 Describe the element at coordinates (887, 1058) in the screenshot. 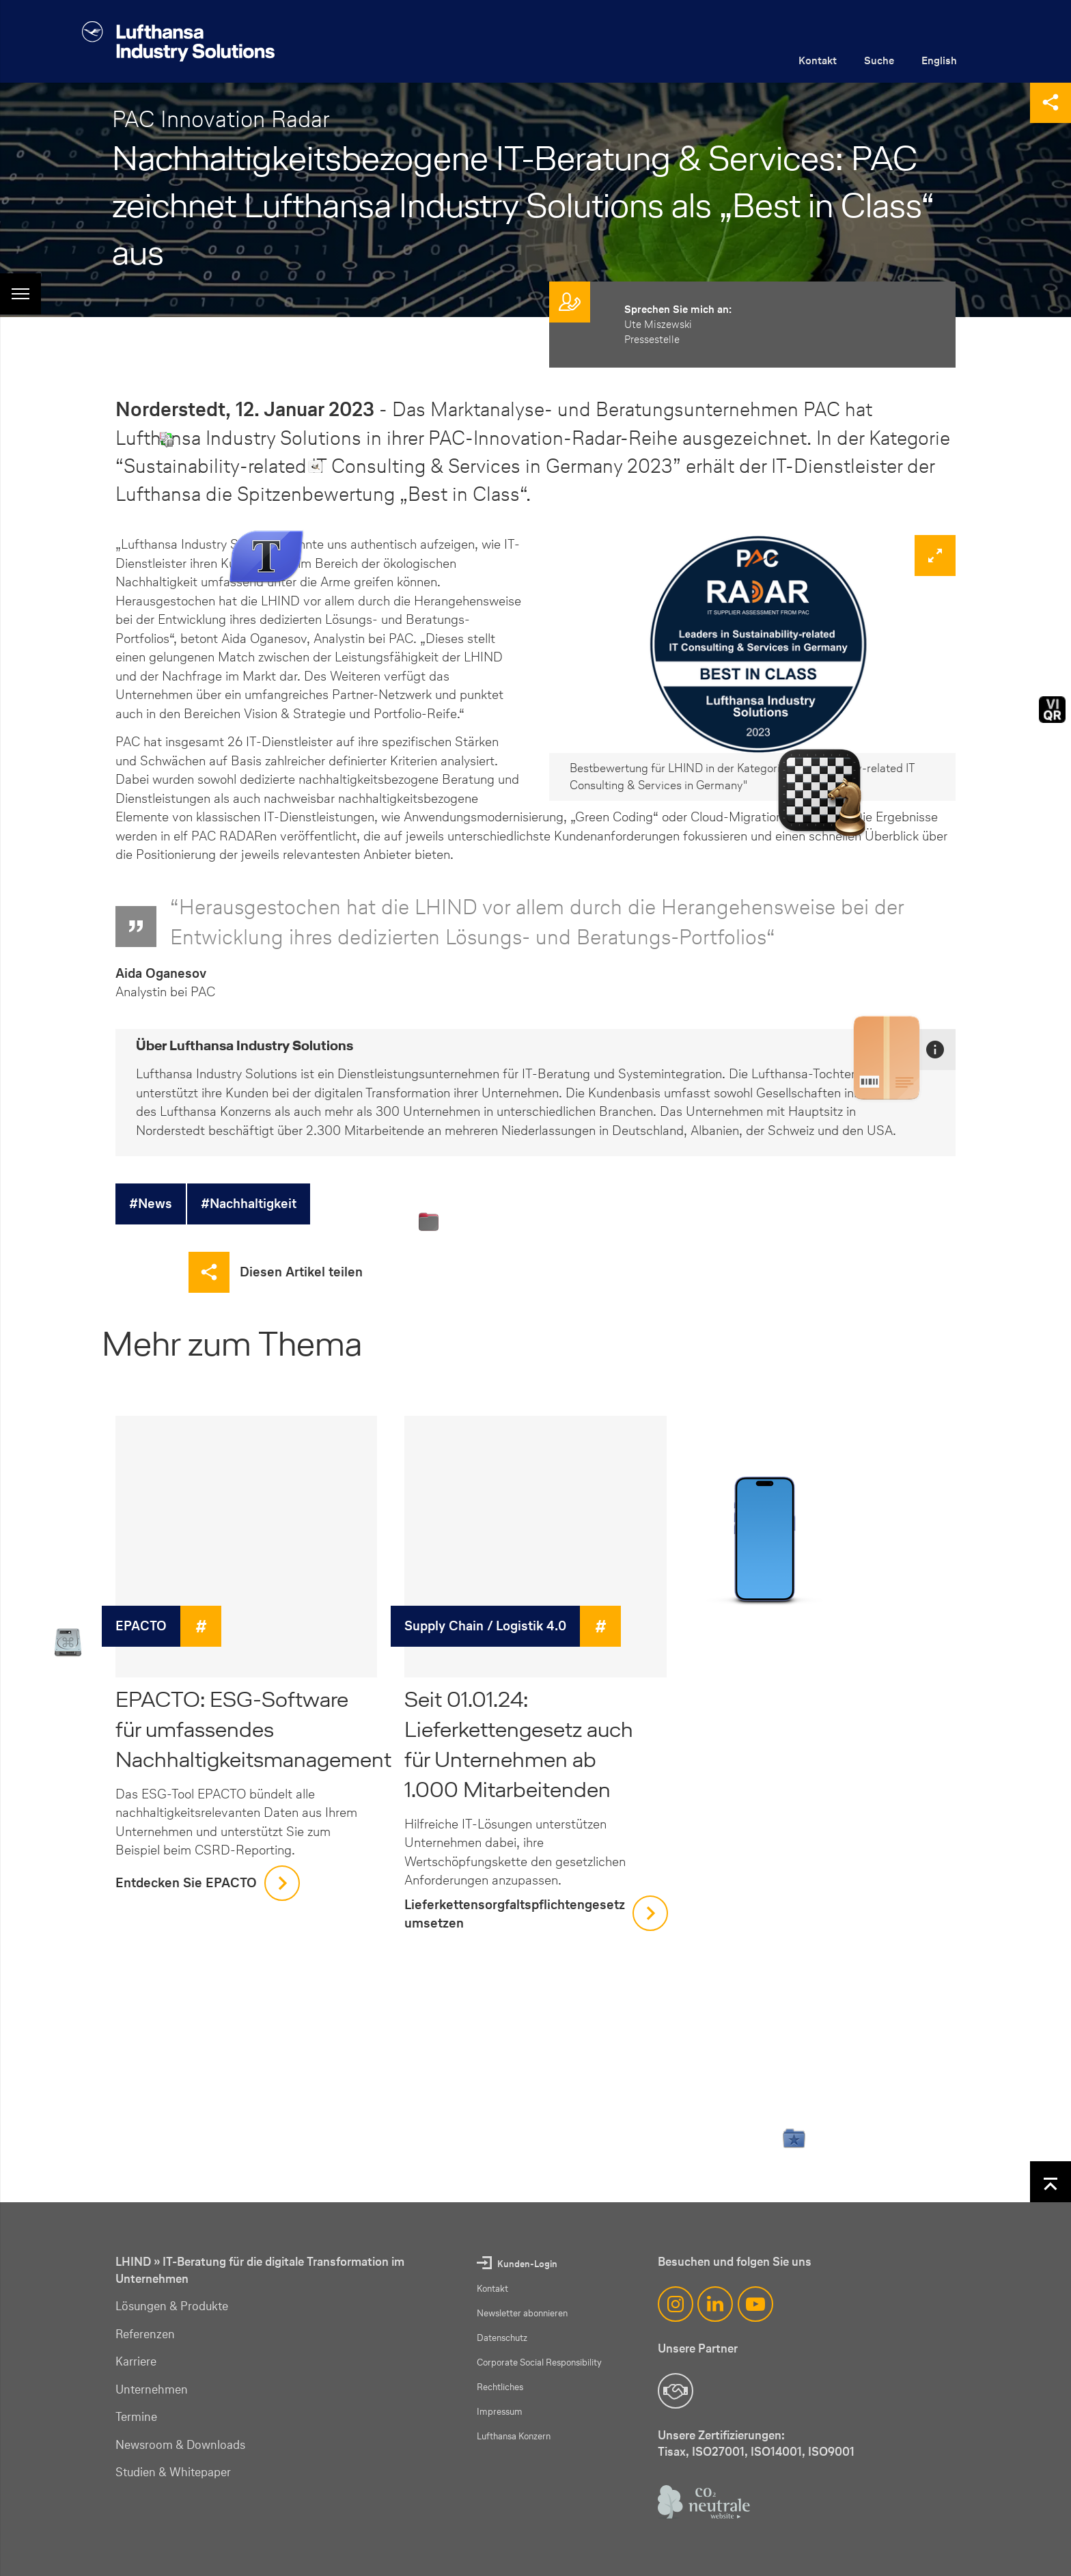

I see `compressed or archived file type indicator` at that location.